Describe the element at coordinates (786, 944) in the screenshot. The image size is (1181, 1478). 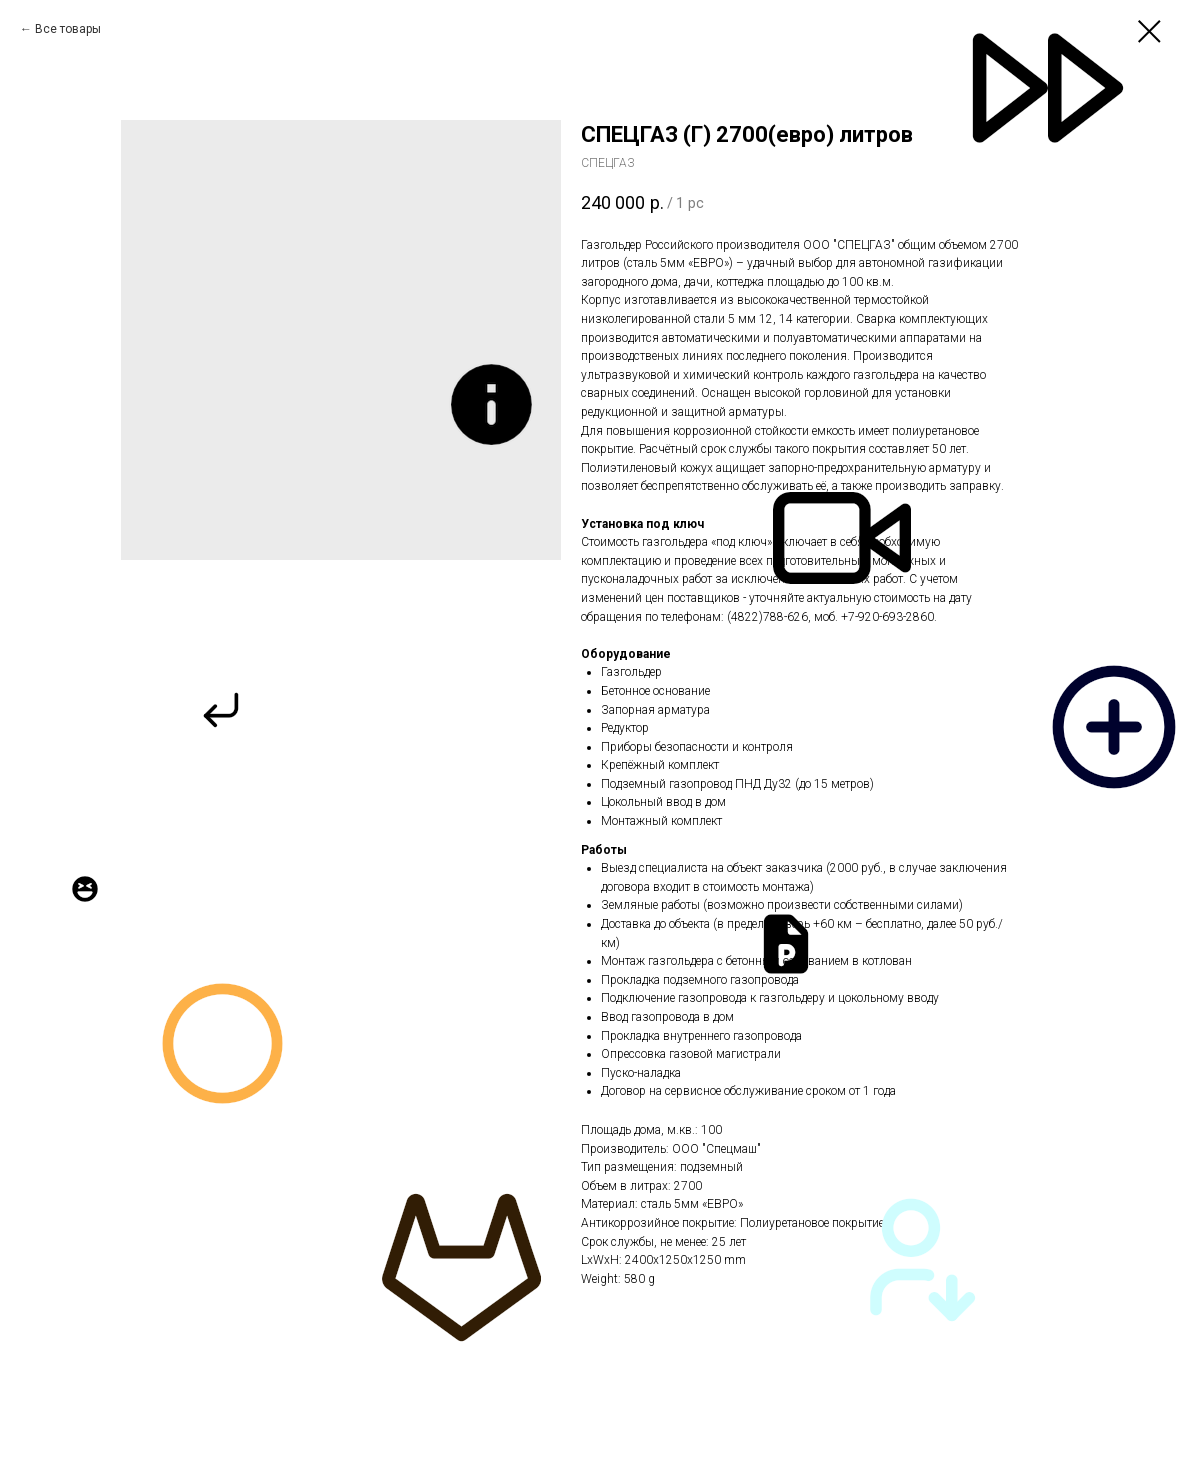
I see `open a PowerPoint presentation file` at that location.